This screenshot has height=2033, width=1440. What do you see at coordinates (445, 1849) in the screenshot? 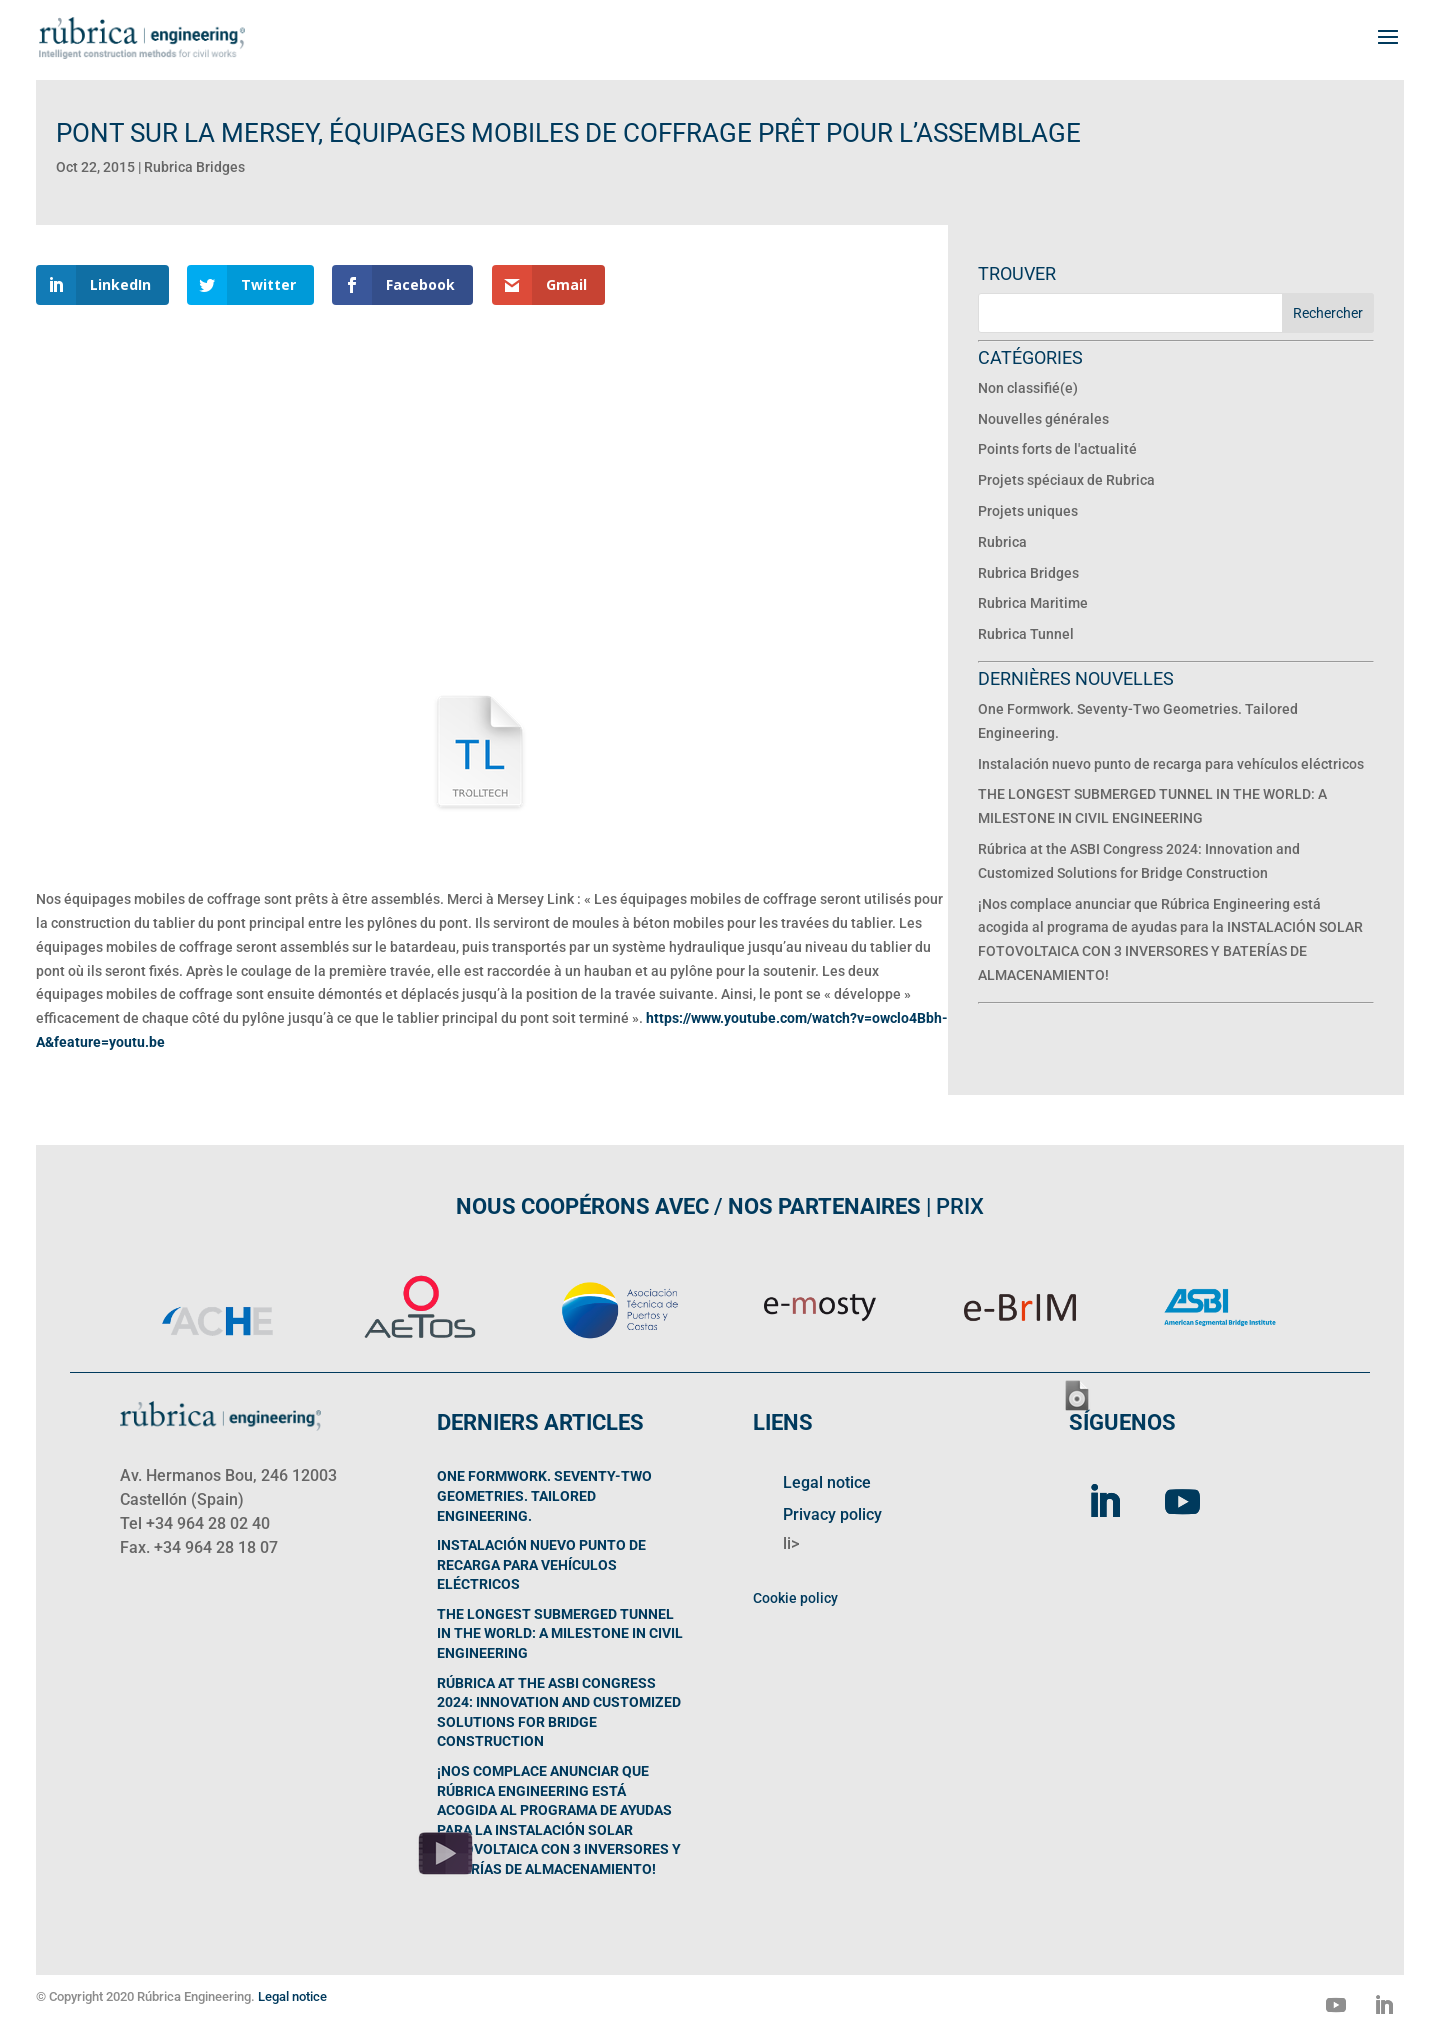
I see `a video file type indicator` at bounding box center [445, 1849].